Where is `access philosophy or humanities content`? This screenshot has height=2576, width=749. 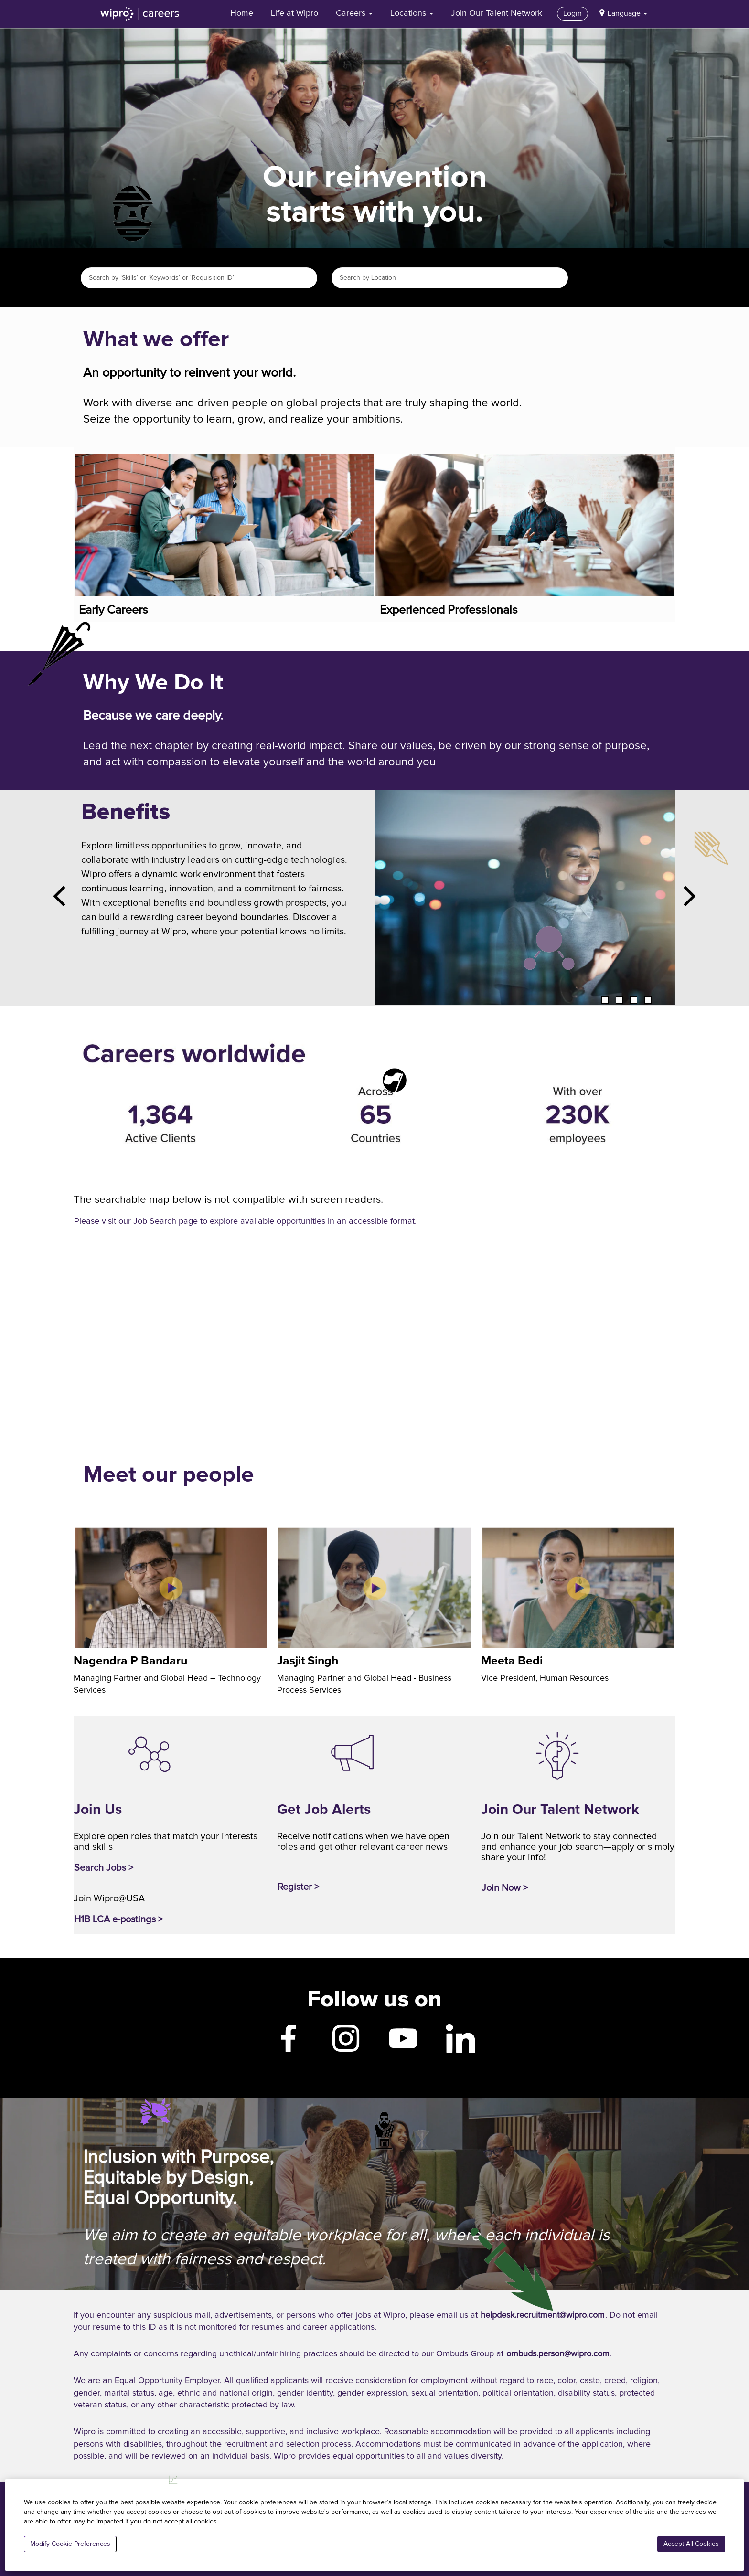
access philosophy or humanities content is located at coordinates (384, 2130).